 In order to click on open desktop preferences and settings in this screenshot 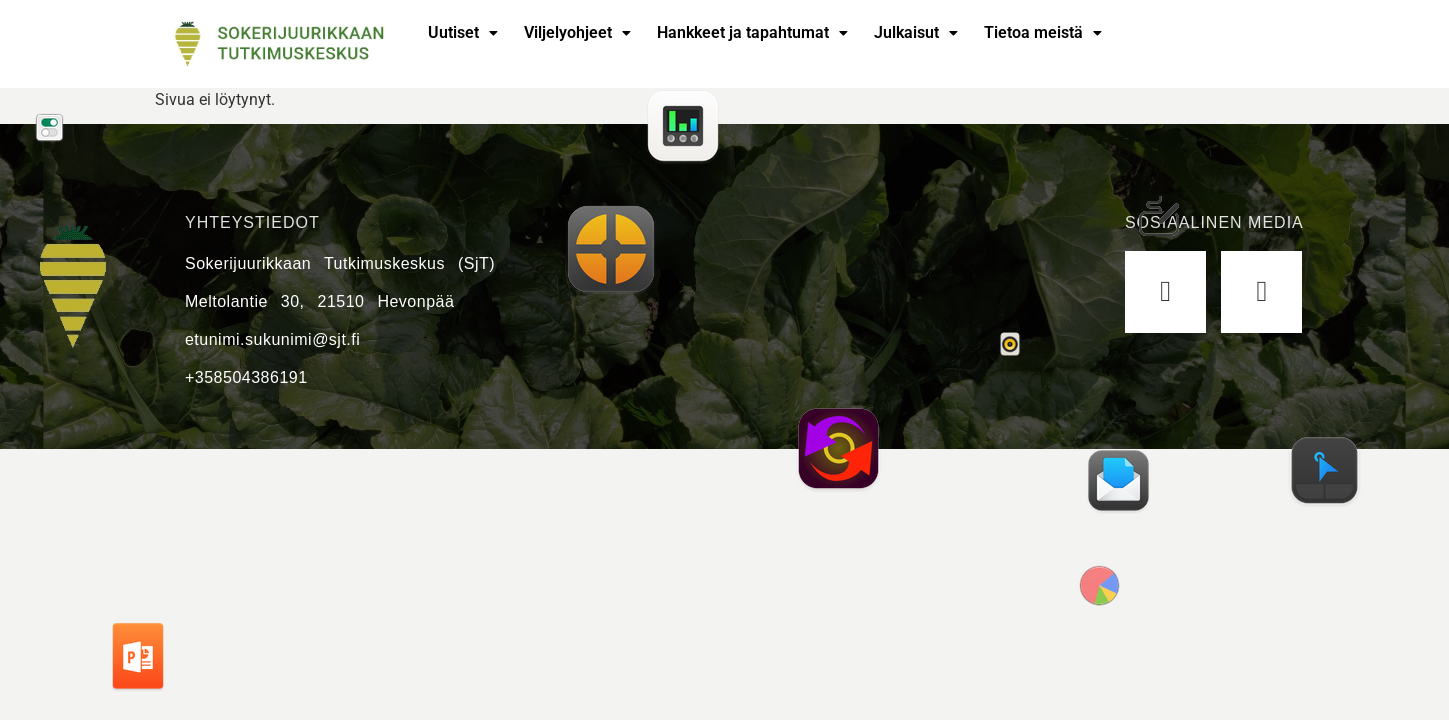, I will do `click(49, 127)`.